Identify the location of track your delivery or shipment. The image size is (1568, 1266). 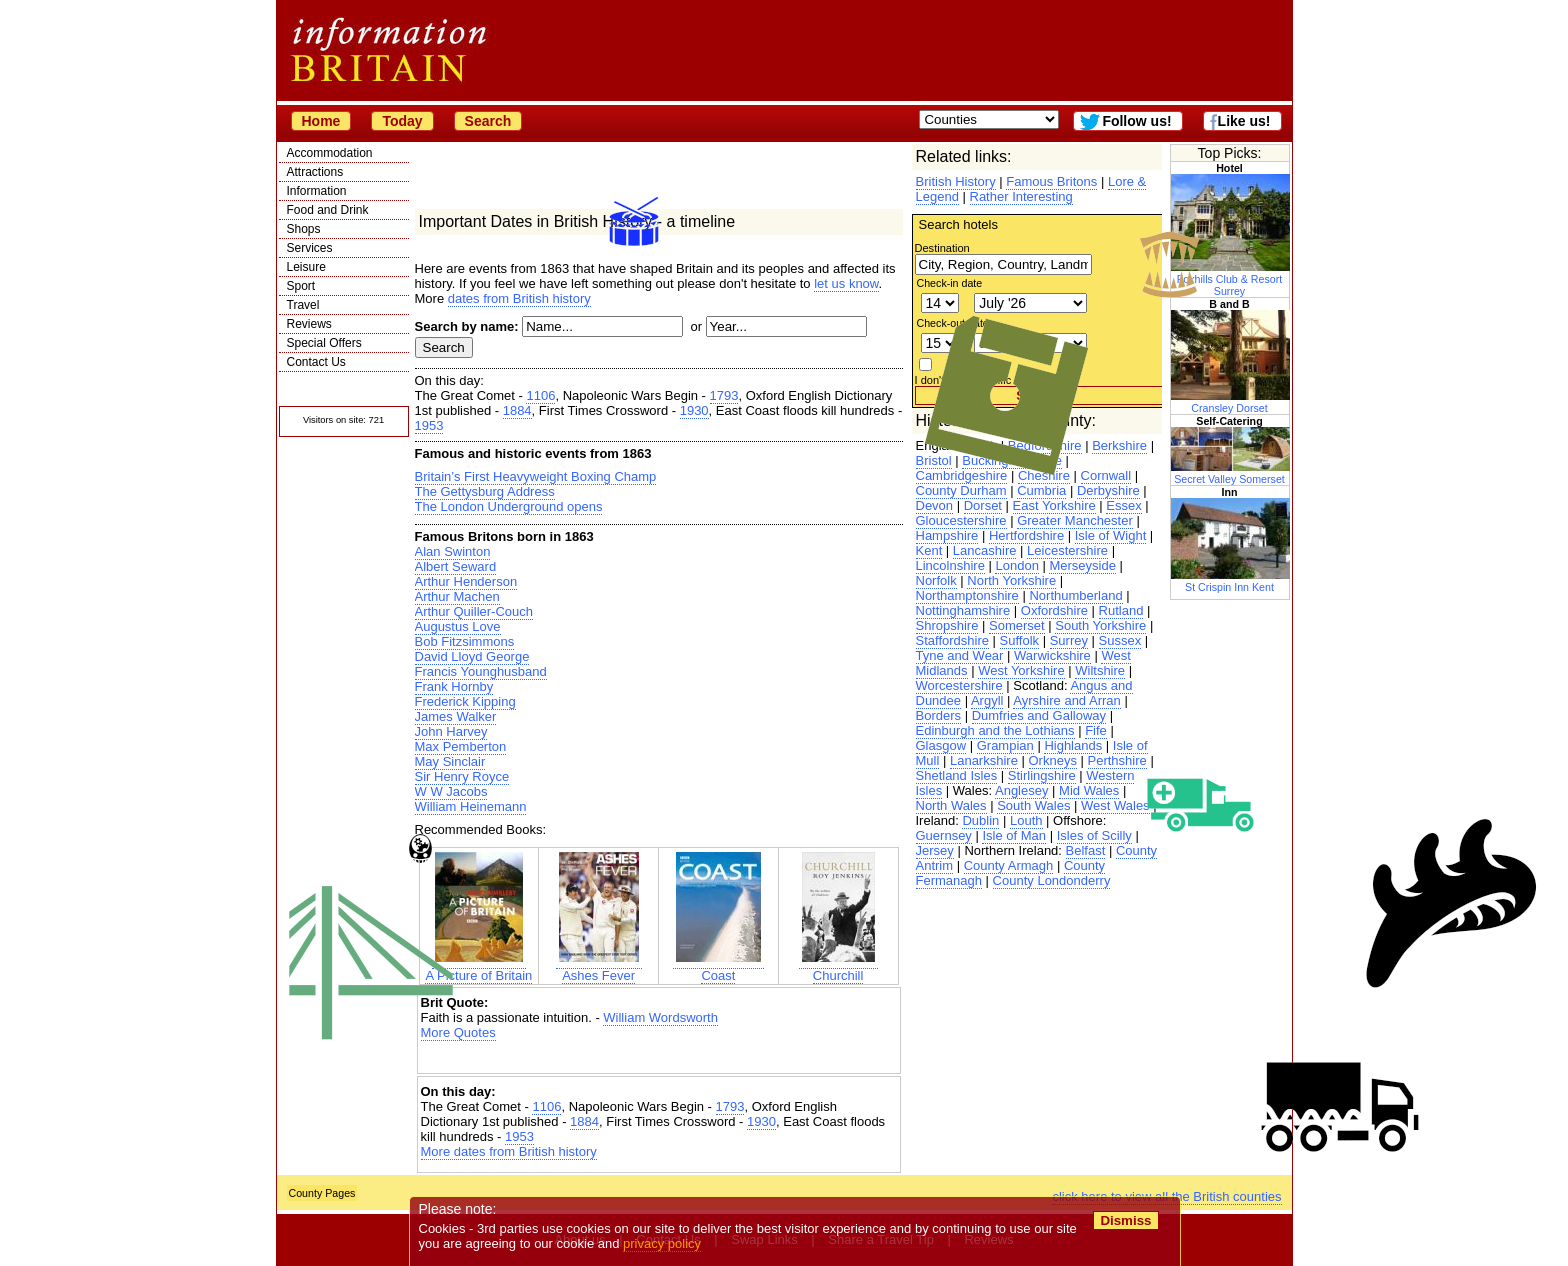
(1340, 1107).